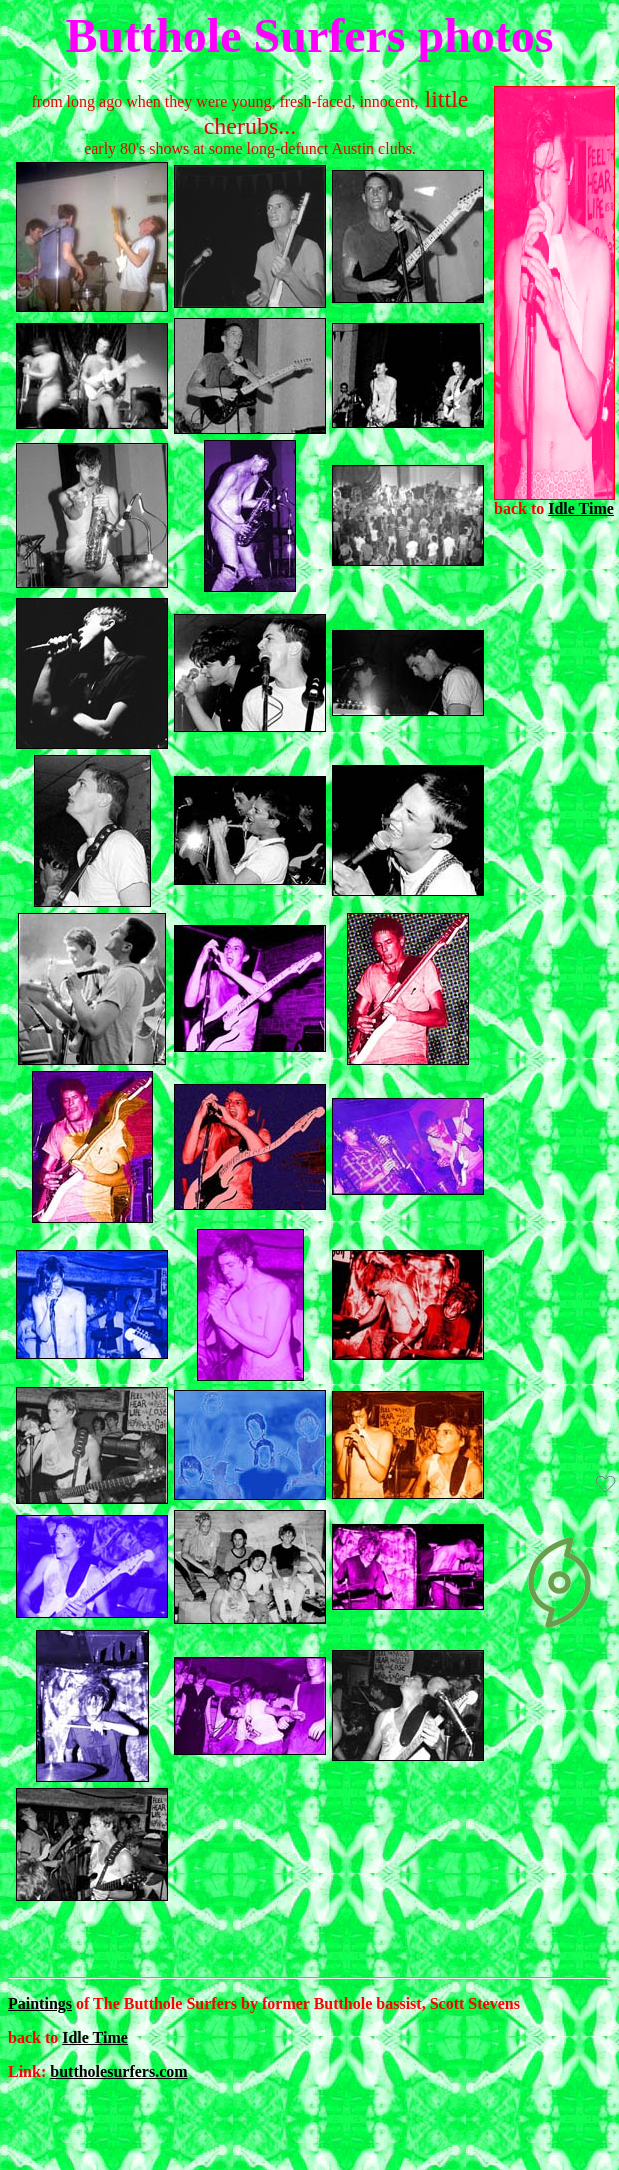 The image size is (619, 2170). I want to click on add to favorites, so click(605, 1483).